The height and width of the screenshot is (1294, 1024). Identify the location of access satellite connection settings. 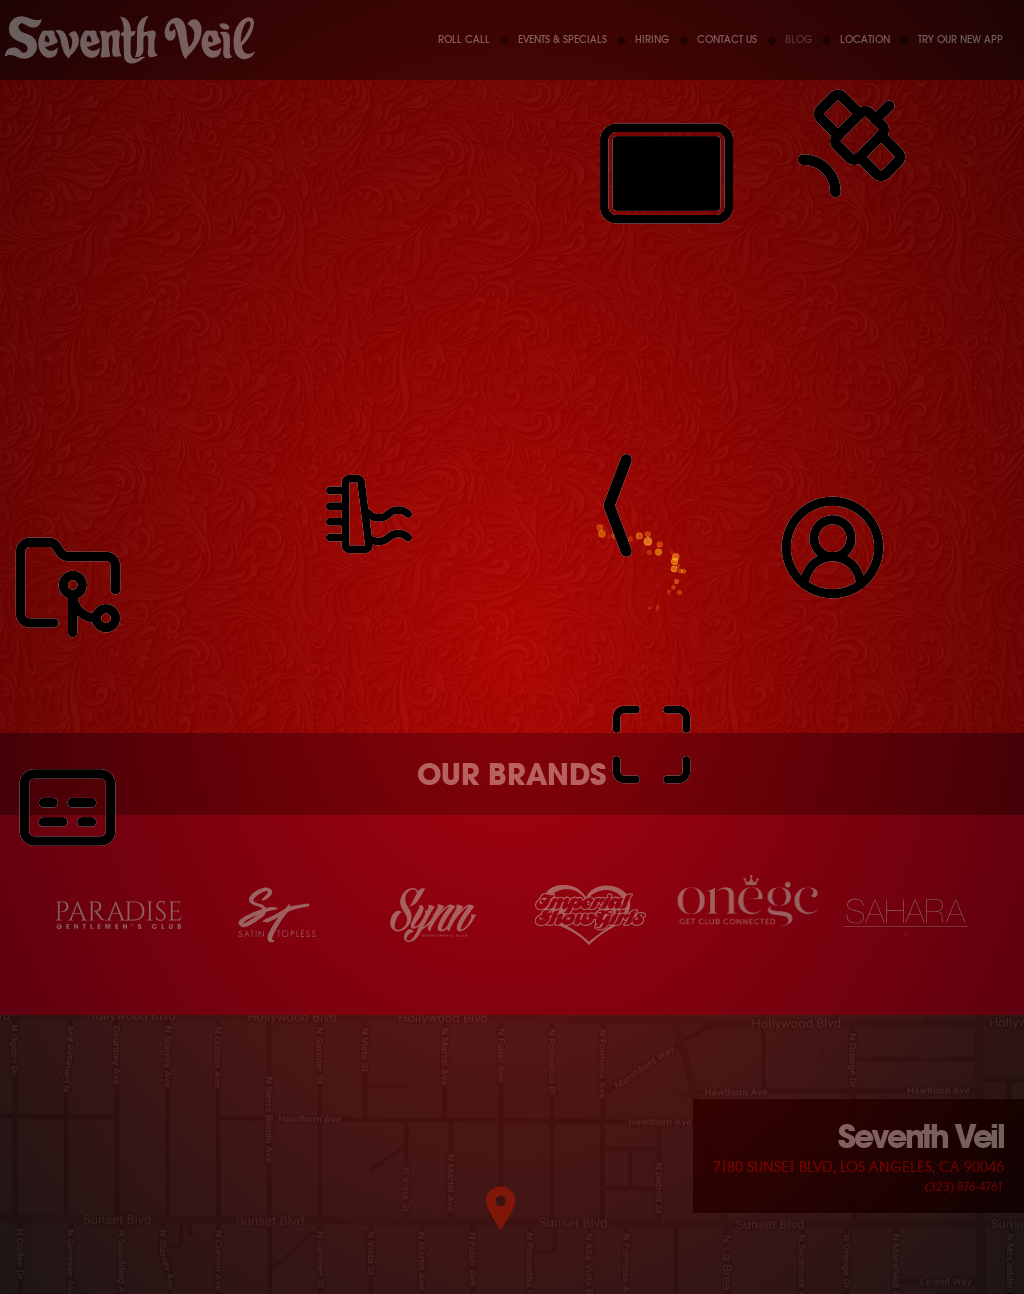
(851, 143).